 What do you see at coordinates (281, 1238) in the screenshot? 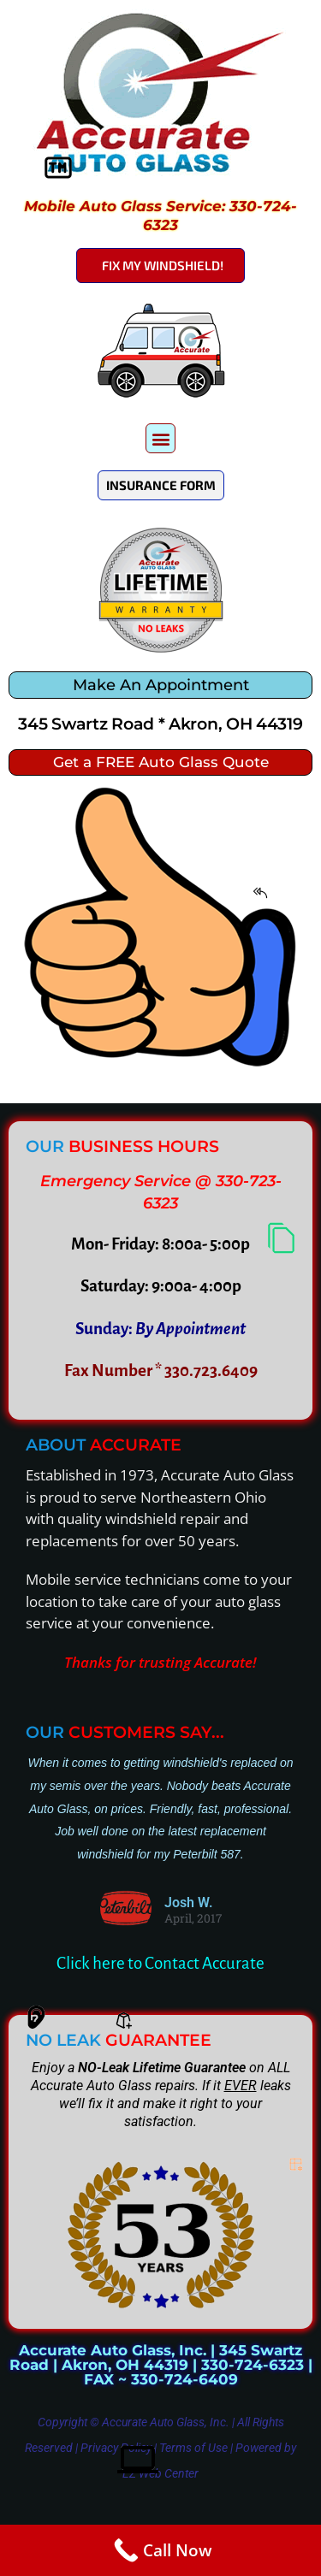
I see `copy to clipboard` at bounding box center [281, 1238].